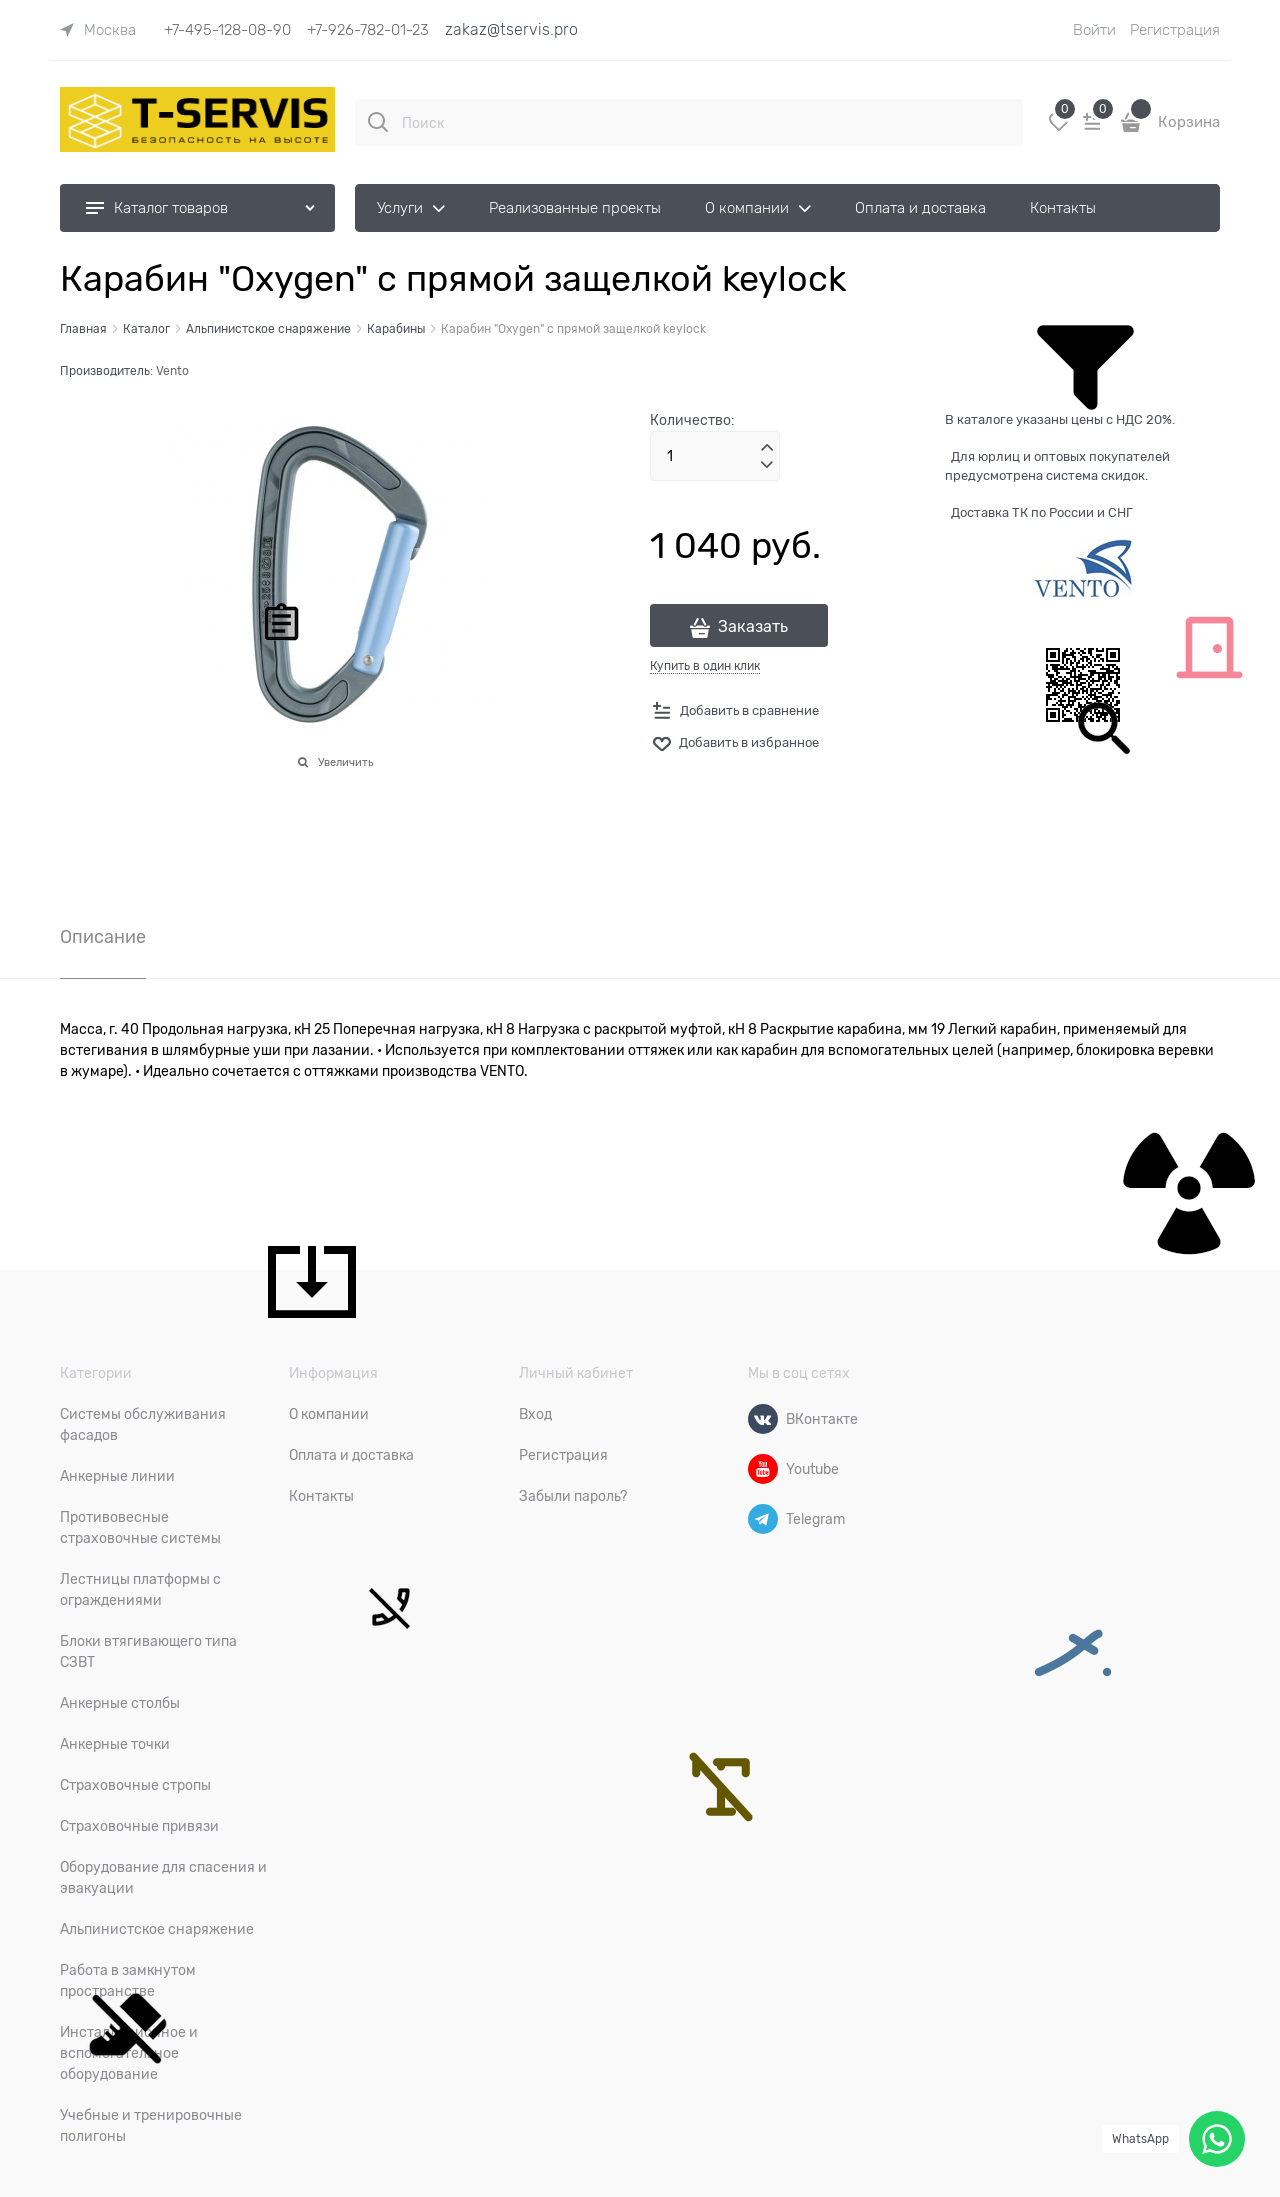  What do you see at coordinates (1073, 1655) in the screenshot?
I see `indicates maldivian rufiyaa currency` at bounding box center [1073, 1655].